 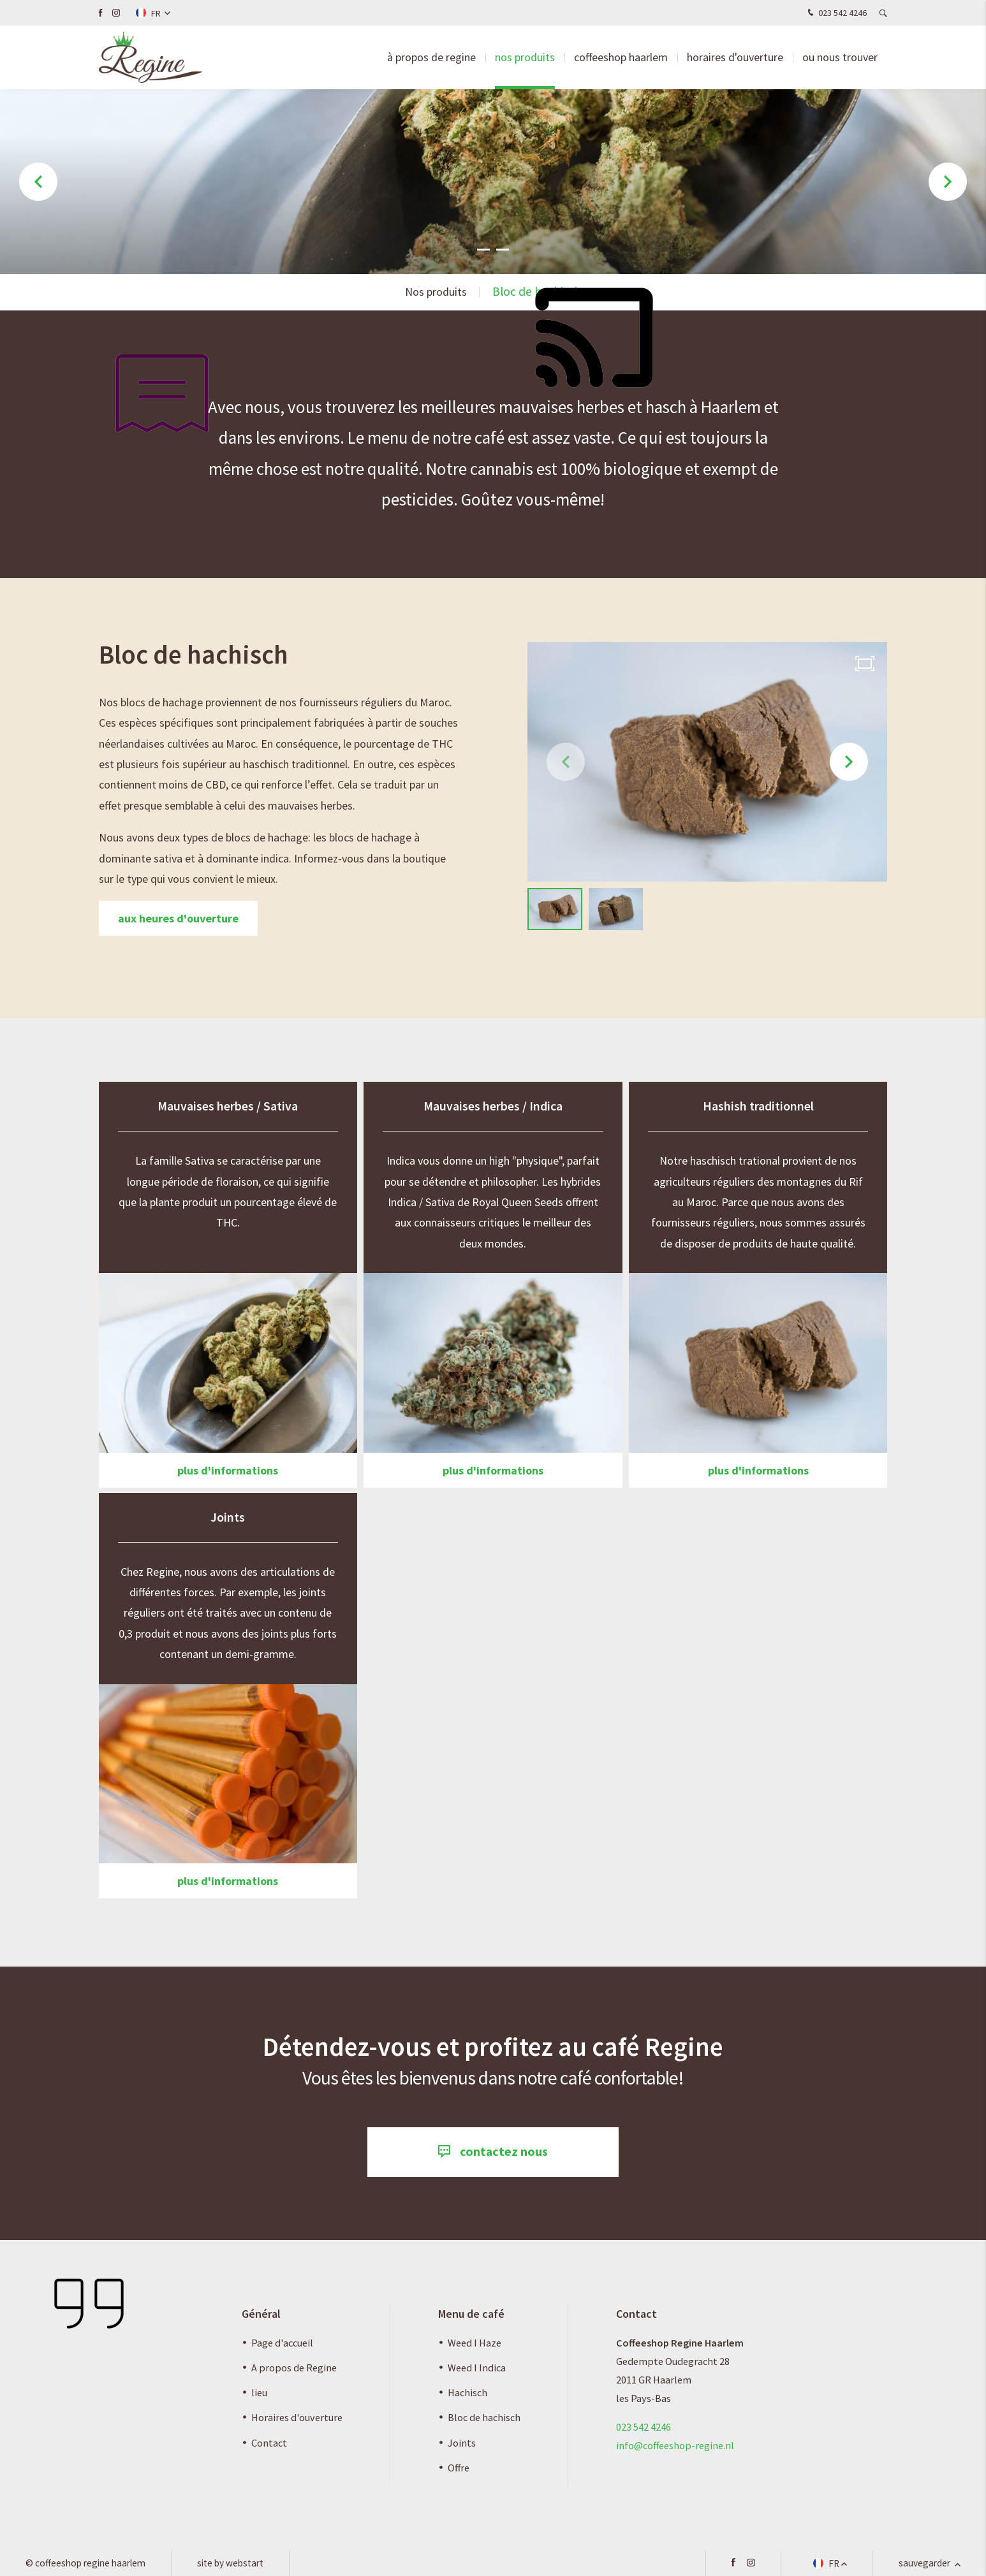 What do you see at coordinates (162, 393) in the screenshot?
I see `view purchase receipt or transaction history` at bounding box center [162, 393].